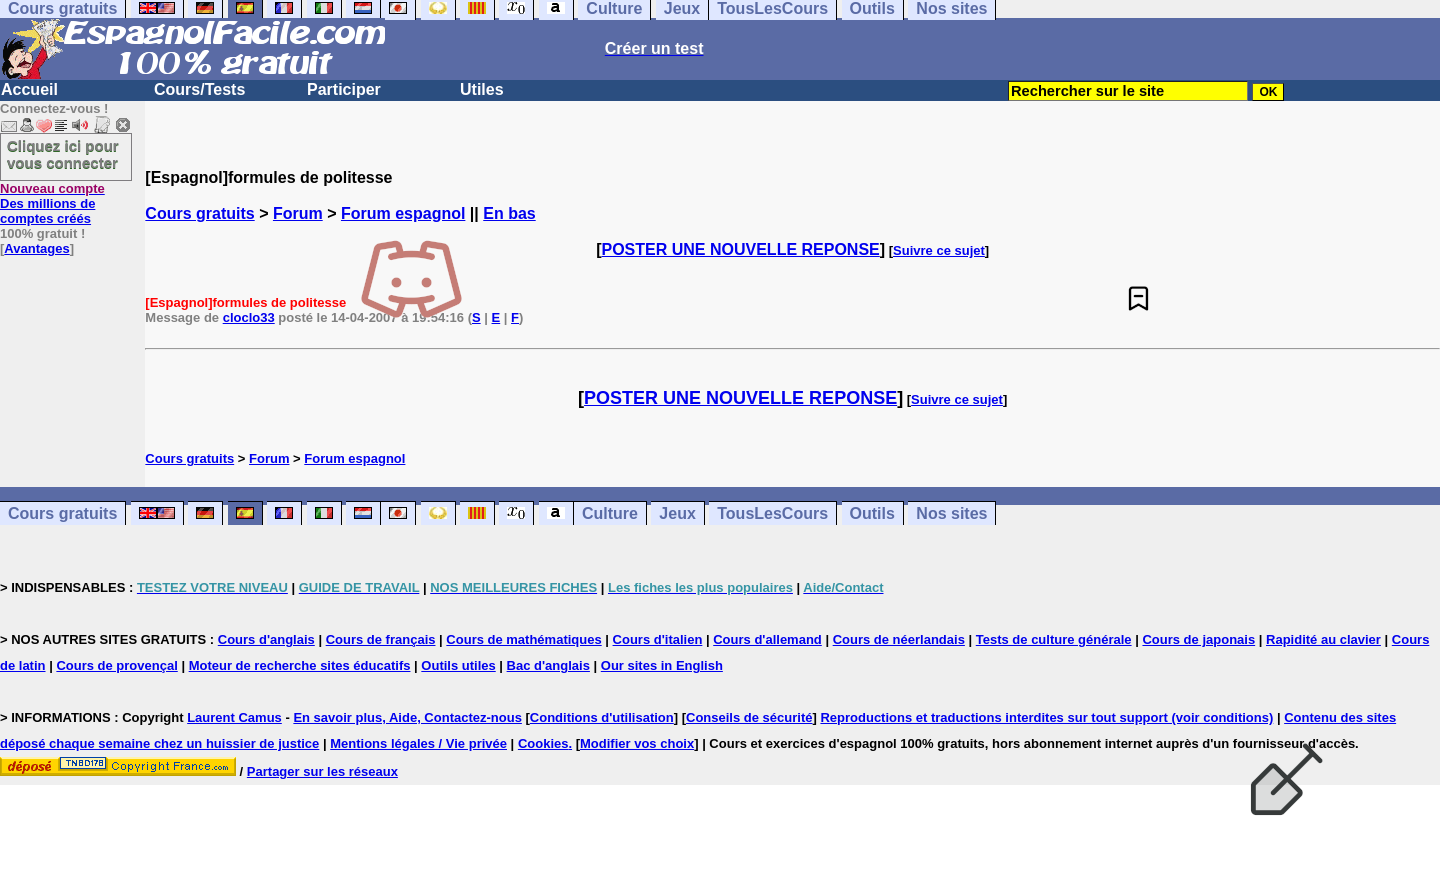 This screenshot has height=889, width=1440. What do you see at coordinates (411, 277) in the screenshot?
I see `open Discord` at bounding box center [411, 277].